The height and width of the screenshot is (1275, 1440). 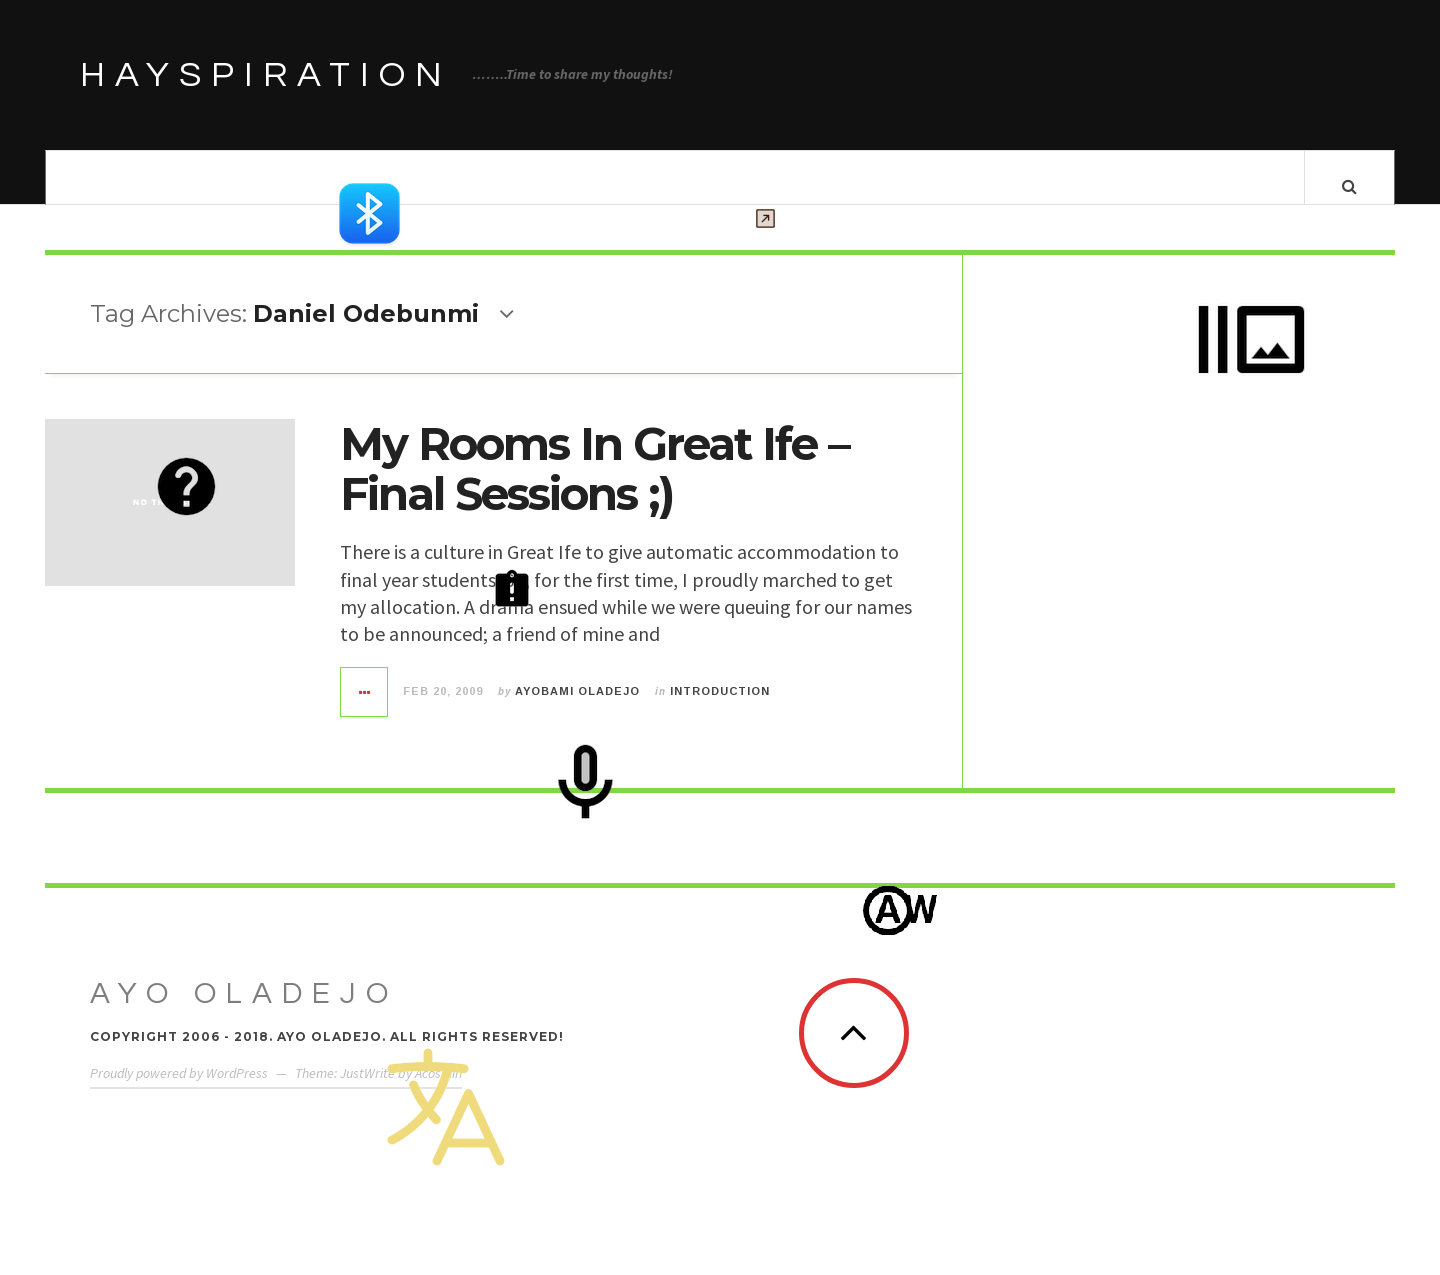 What do you see at coordinates (369, 213) in the screenshot?
I see `toggle bluetooth on or off` at bounding box center [369, 213].